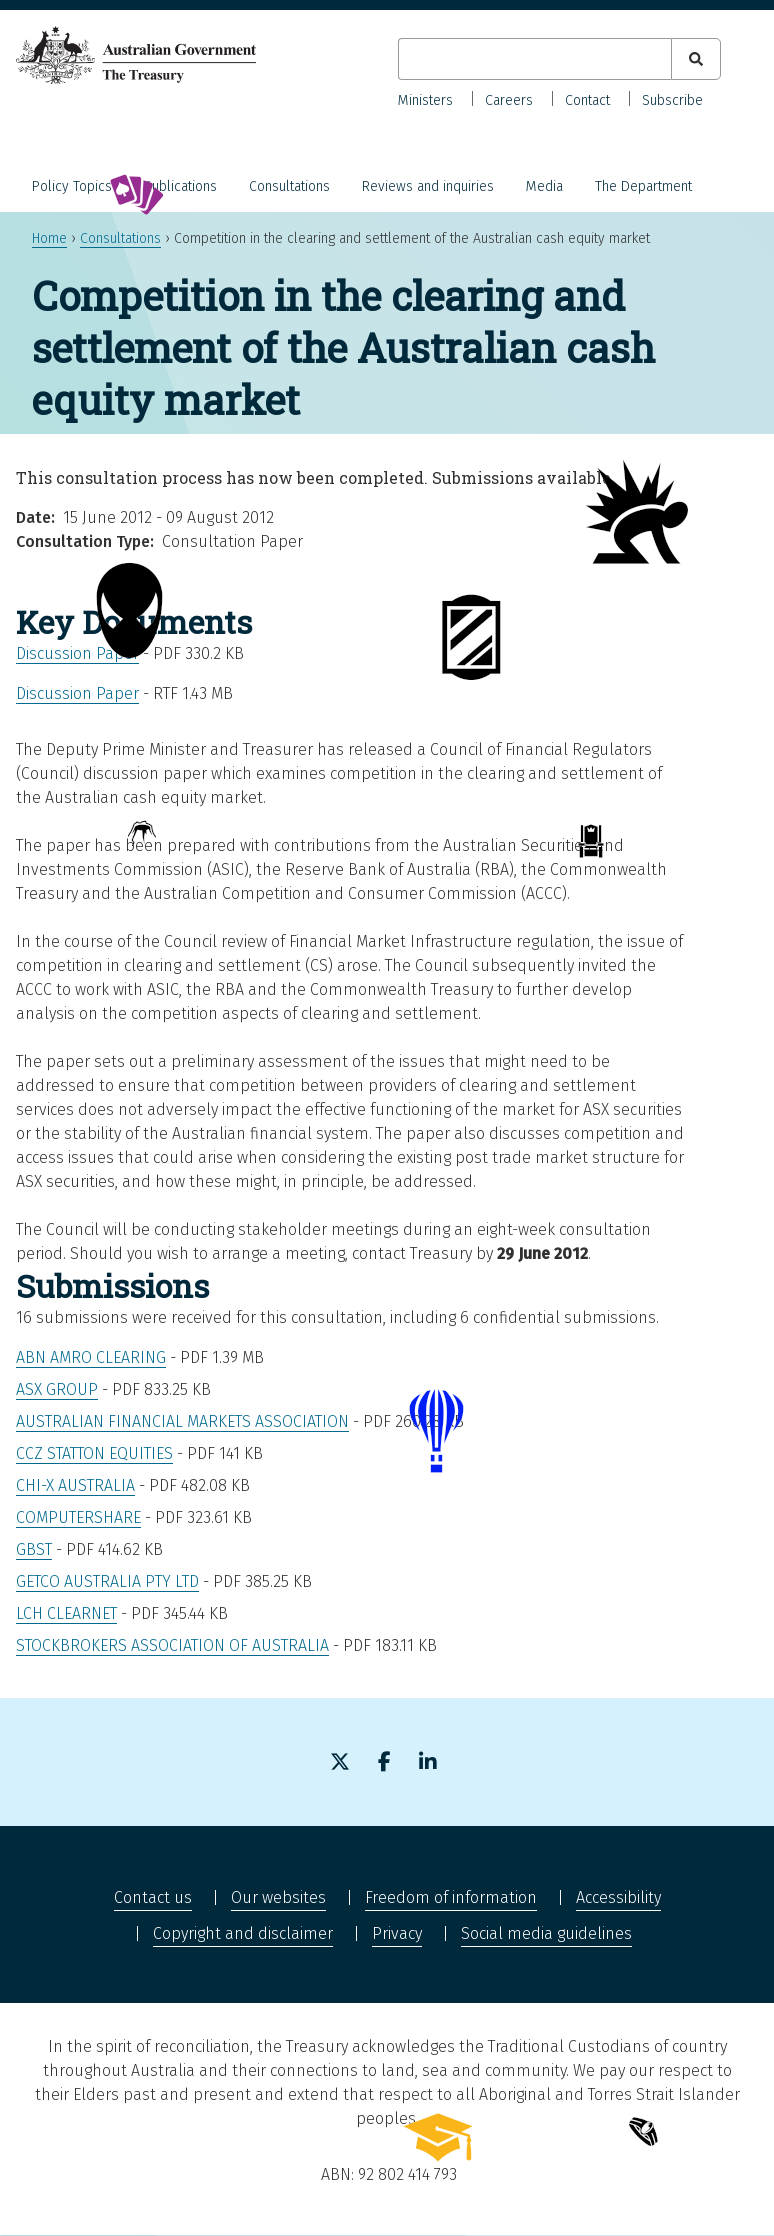 This screenshot has width=774, height=2236. What do you see at coordinates (436, 1430) in the screenshot?
I see `access travel or adventure features` at bounding box center [436, 1430].